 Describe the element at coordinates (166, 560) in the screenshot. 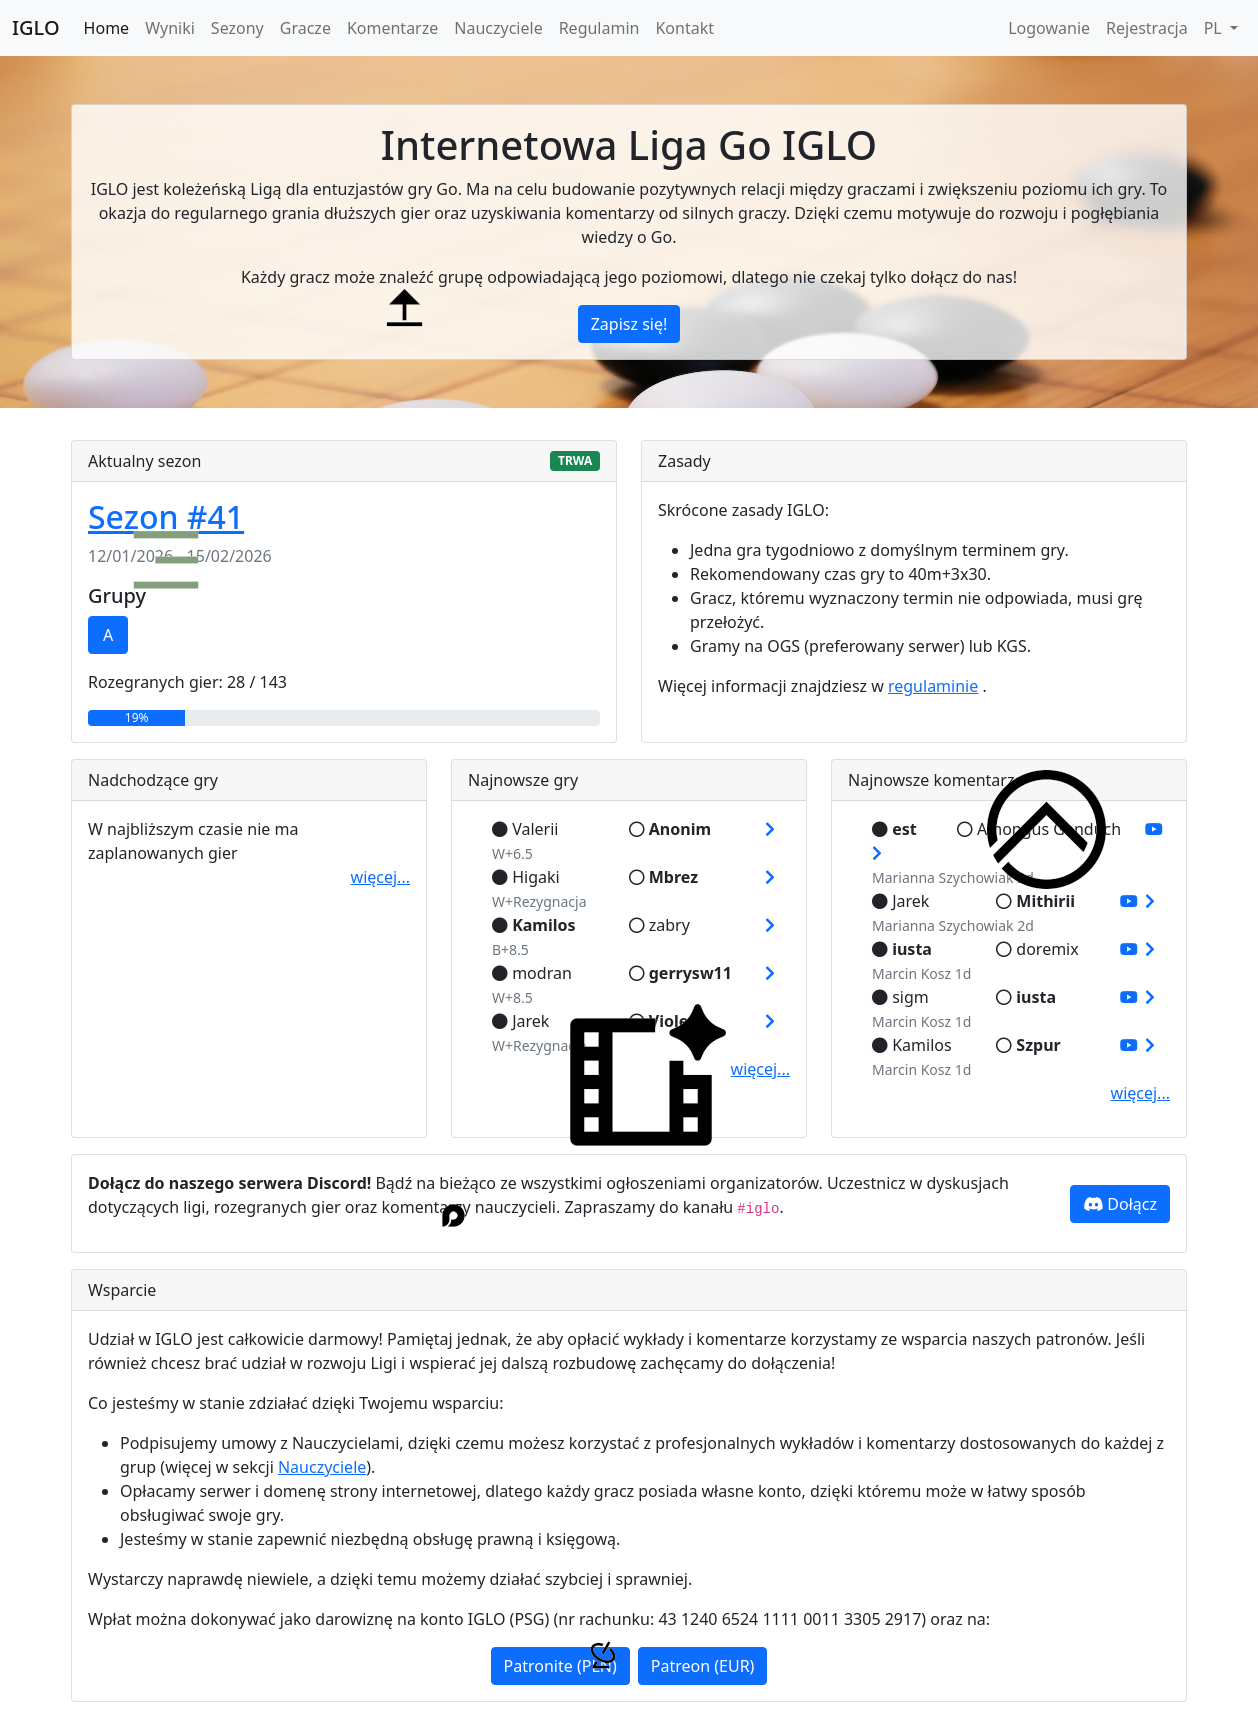

I see `open navigation menu` at that location.